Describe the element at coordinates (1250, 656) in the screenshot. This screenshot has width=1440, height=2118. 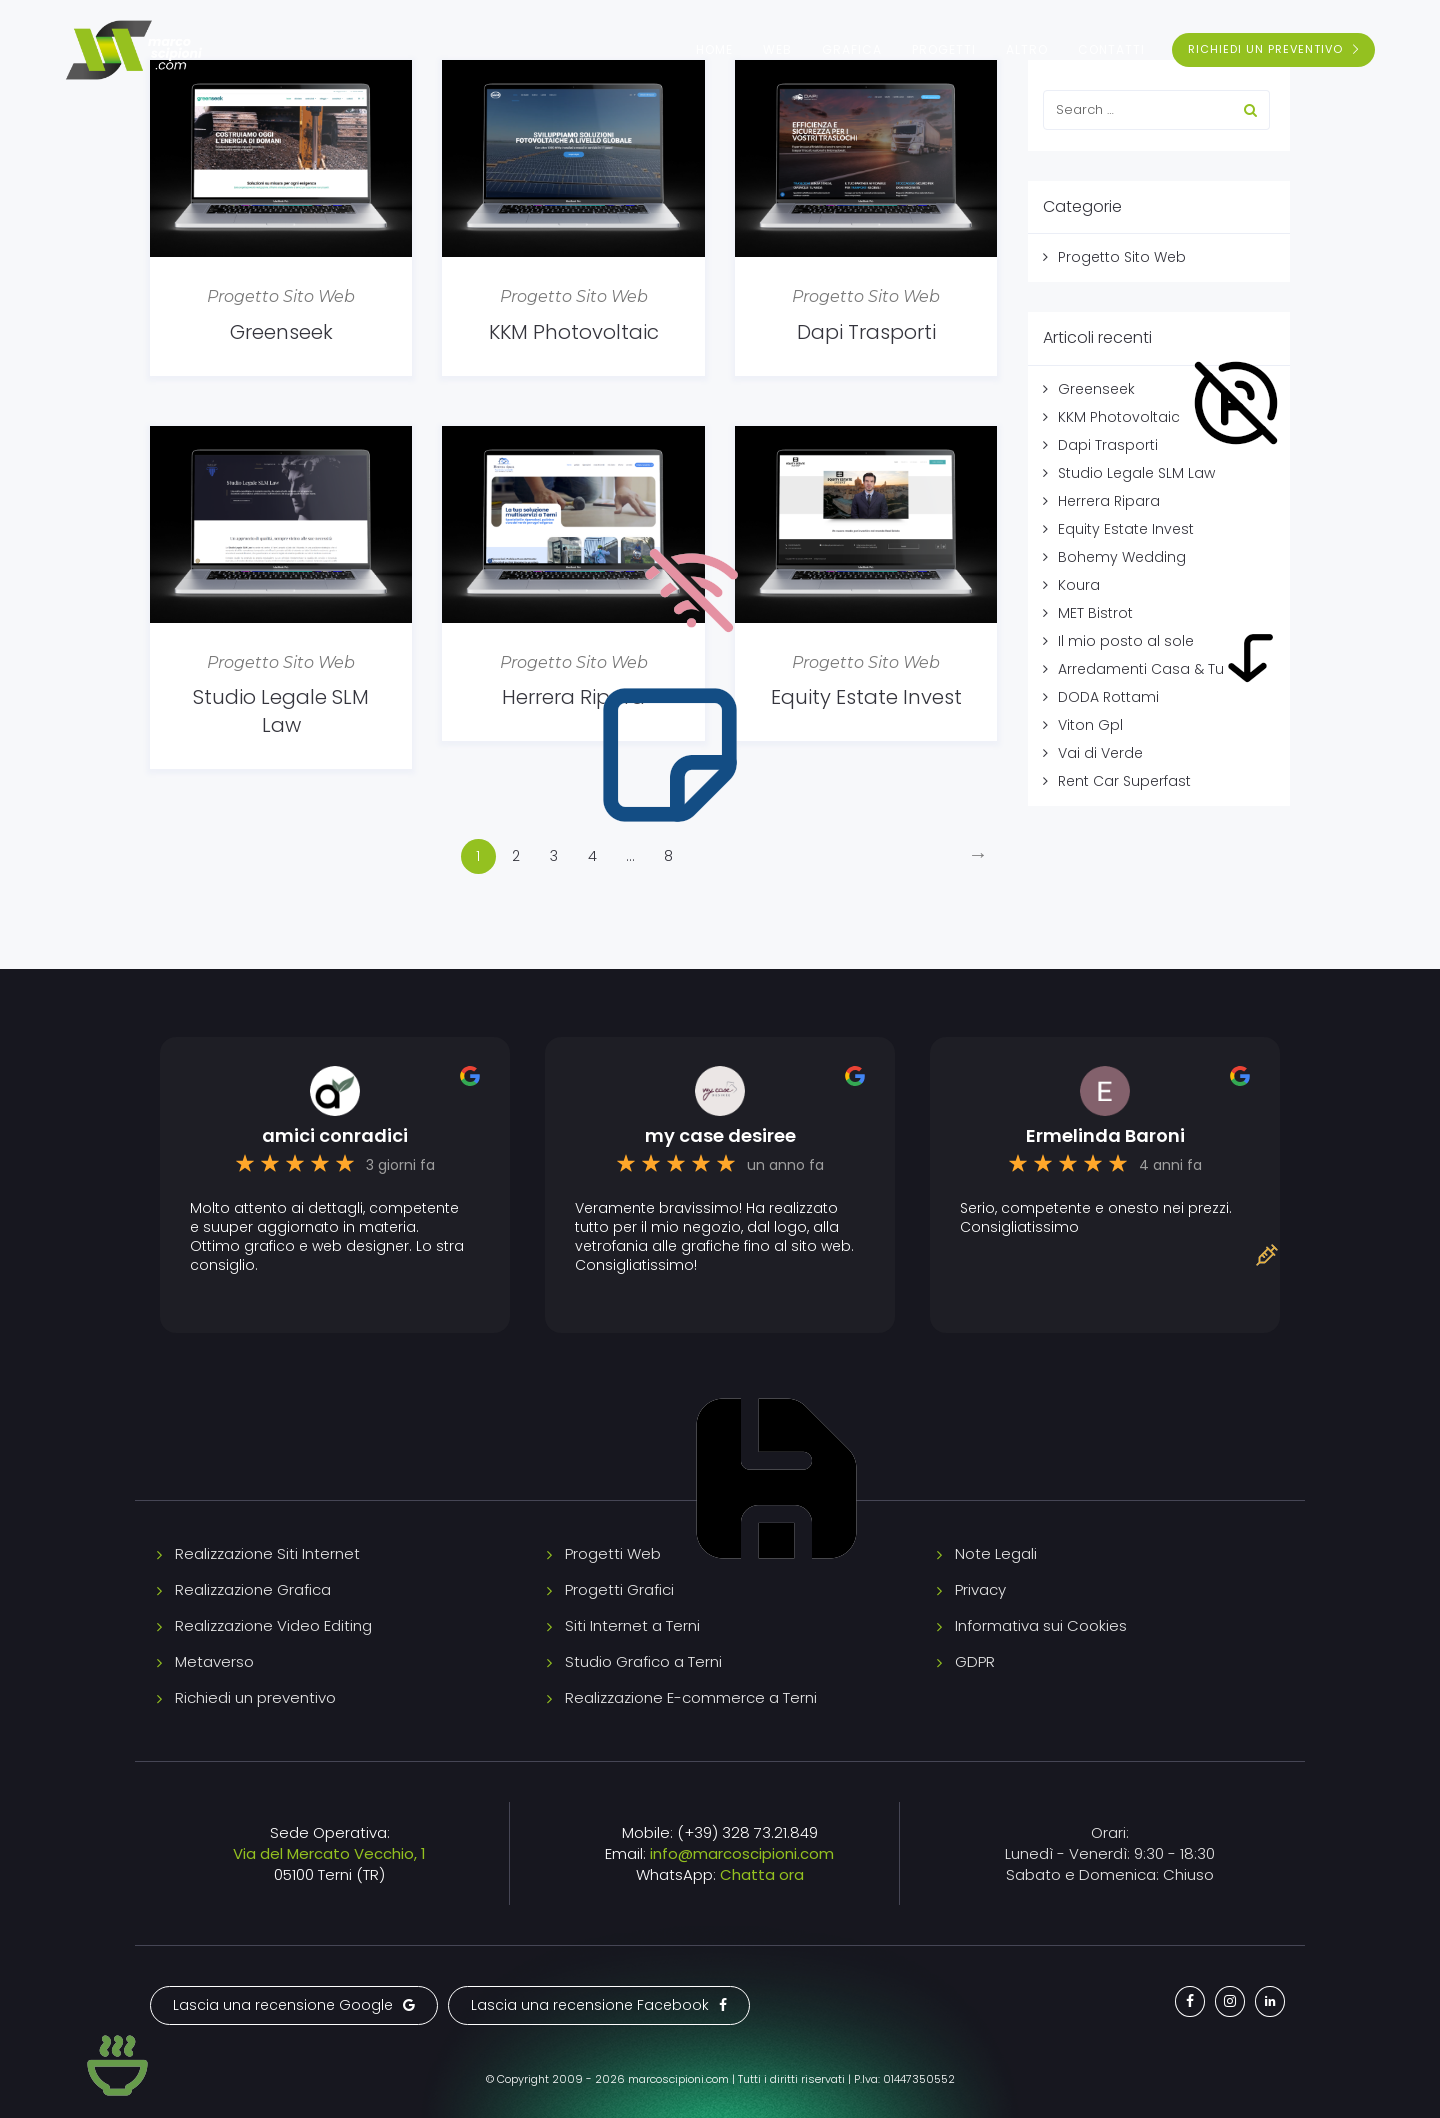
I see `go back and down in navigation` at that location.